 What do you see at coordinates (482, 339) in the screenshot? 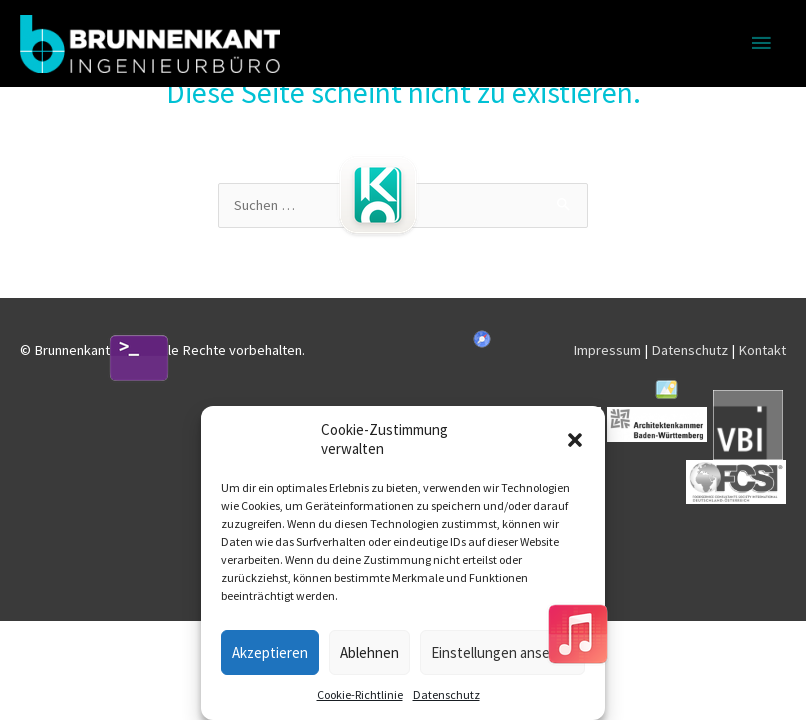
I see `open the web browser` at bounding box center [482, 339].